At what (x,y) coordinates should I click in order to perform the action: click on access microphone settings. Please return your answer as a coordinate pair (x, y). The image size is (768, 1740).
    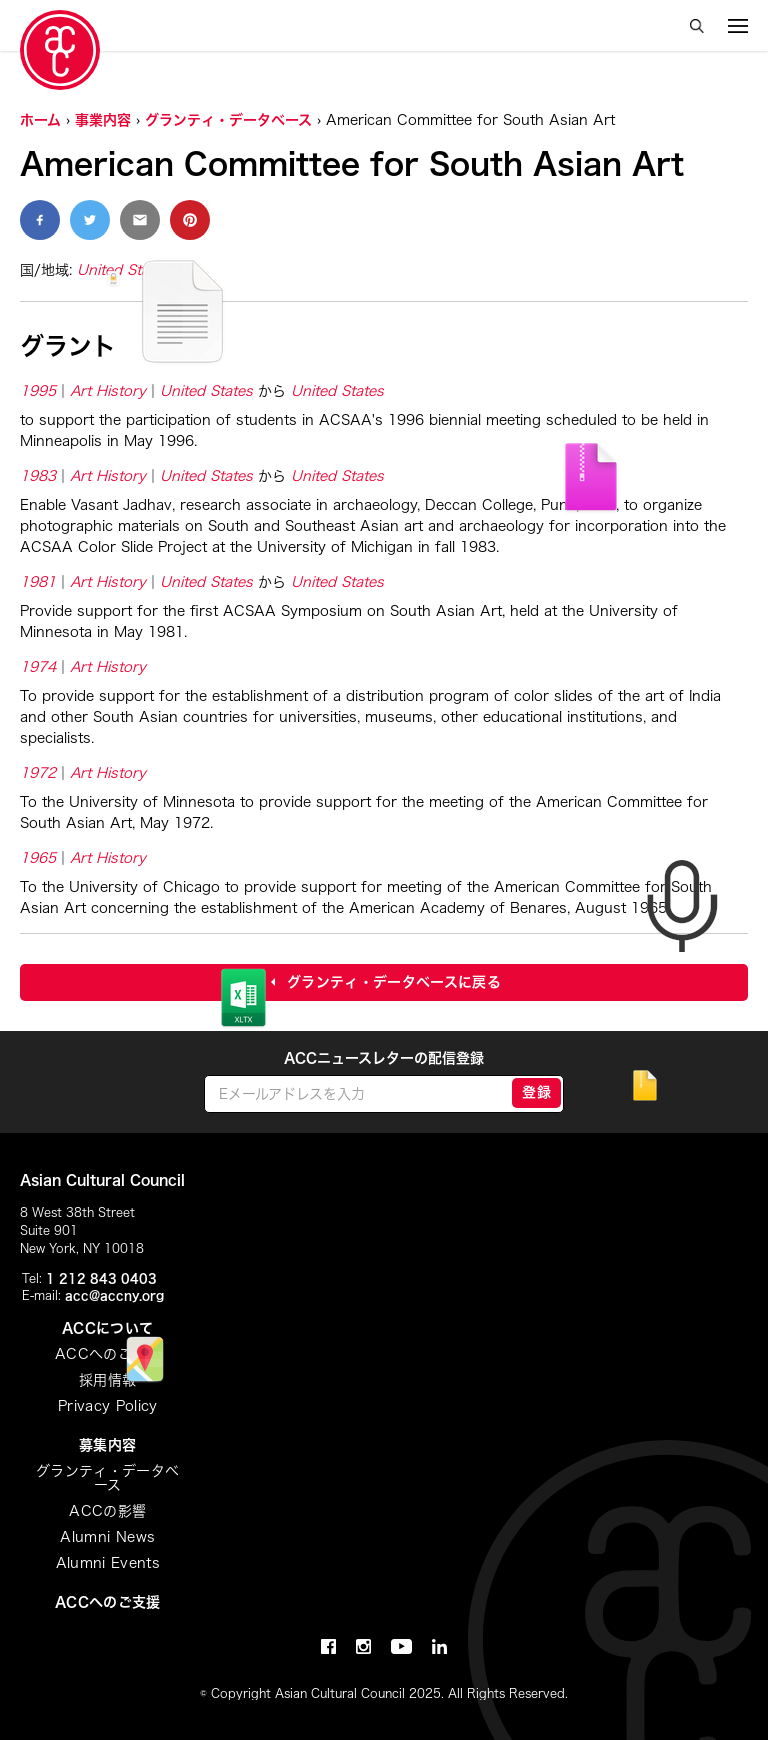
    Looking at the image, I should click on (682, 906).